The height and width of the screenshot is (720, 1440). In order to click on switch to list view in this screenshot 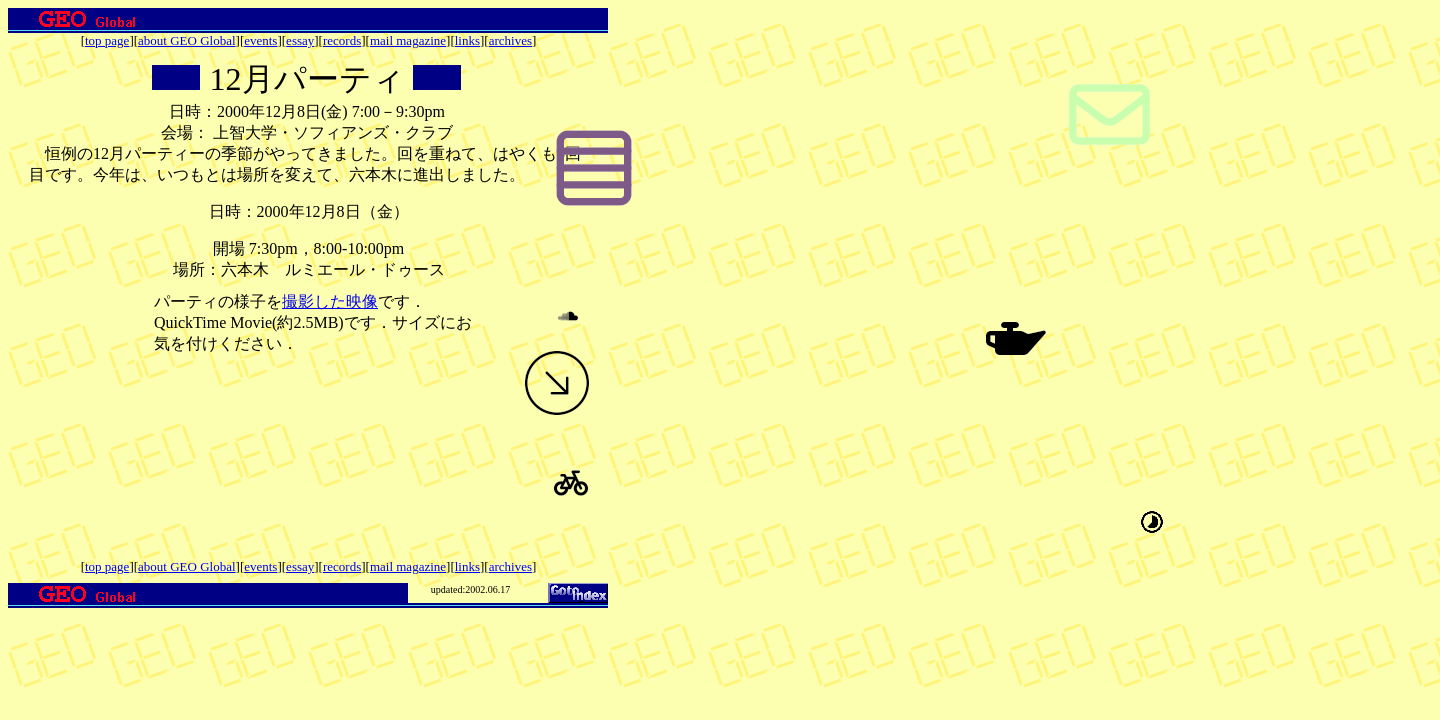, I will do `click(594, 168)`.